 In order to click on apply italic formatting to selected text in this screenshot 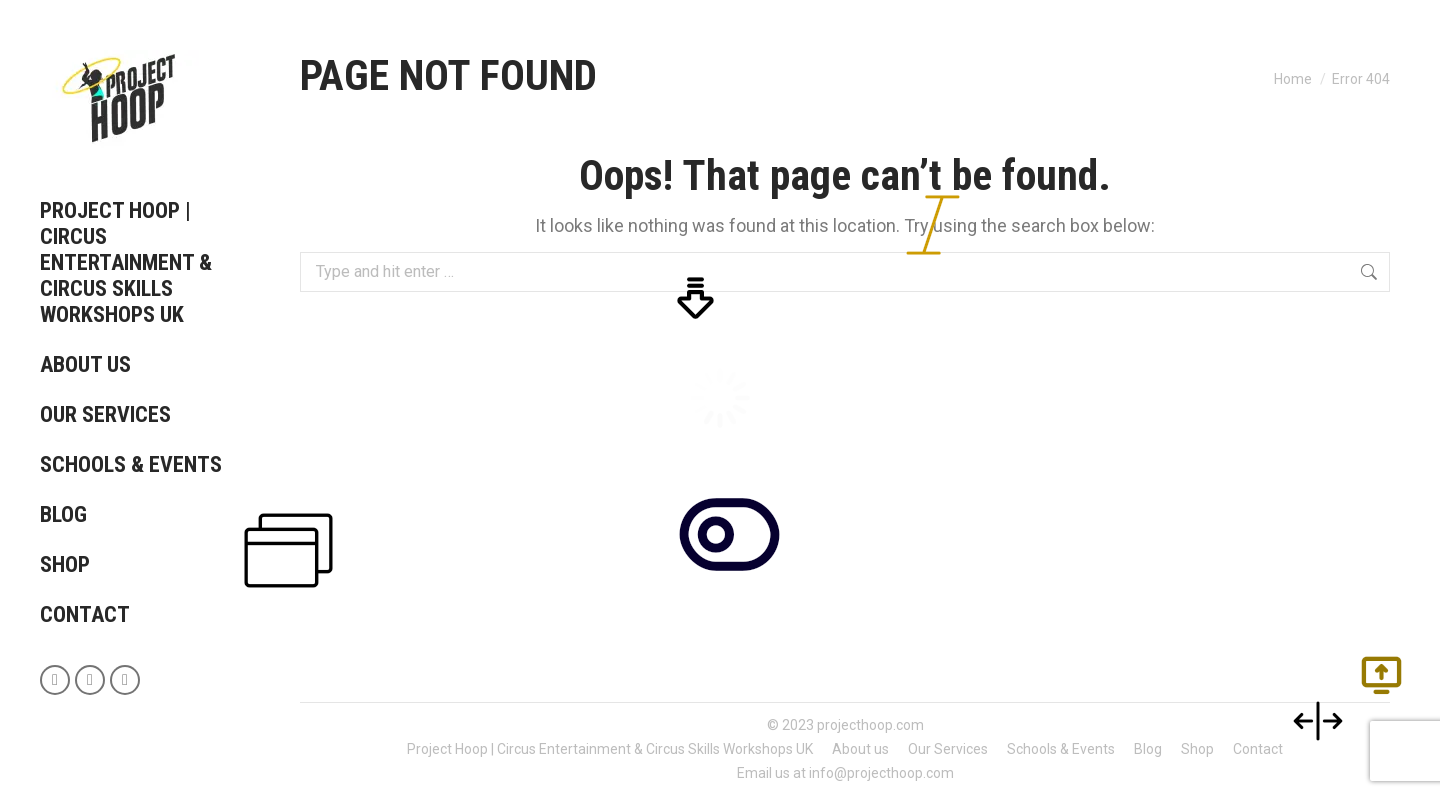, I will do `click(933, 225)`.